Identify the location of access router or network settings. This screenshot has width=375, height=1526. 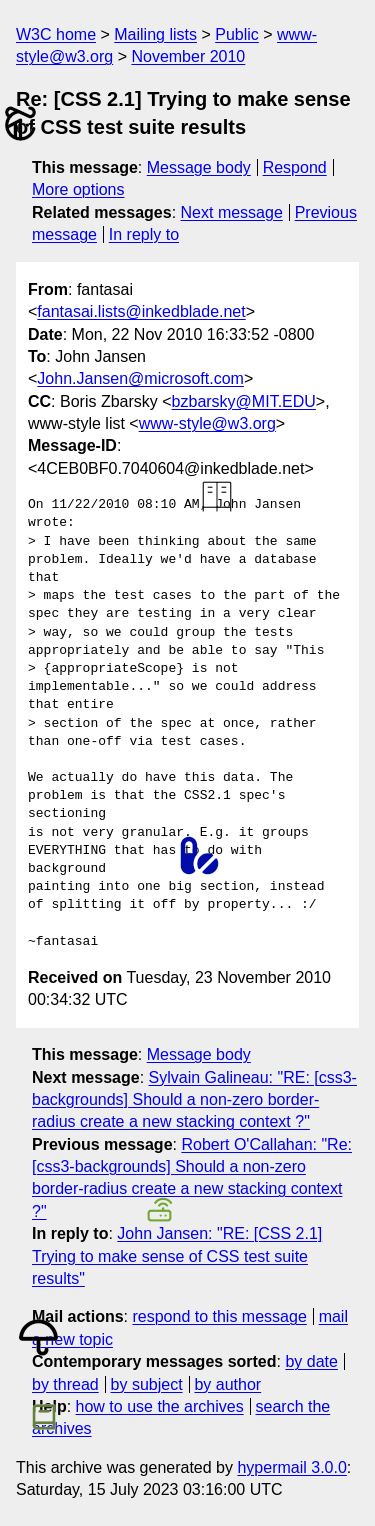
(159, 1209).